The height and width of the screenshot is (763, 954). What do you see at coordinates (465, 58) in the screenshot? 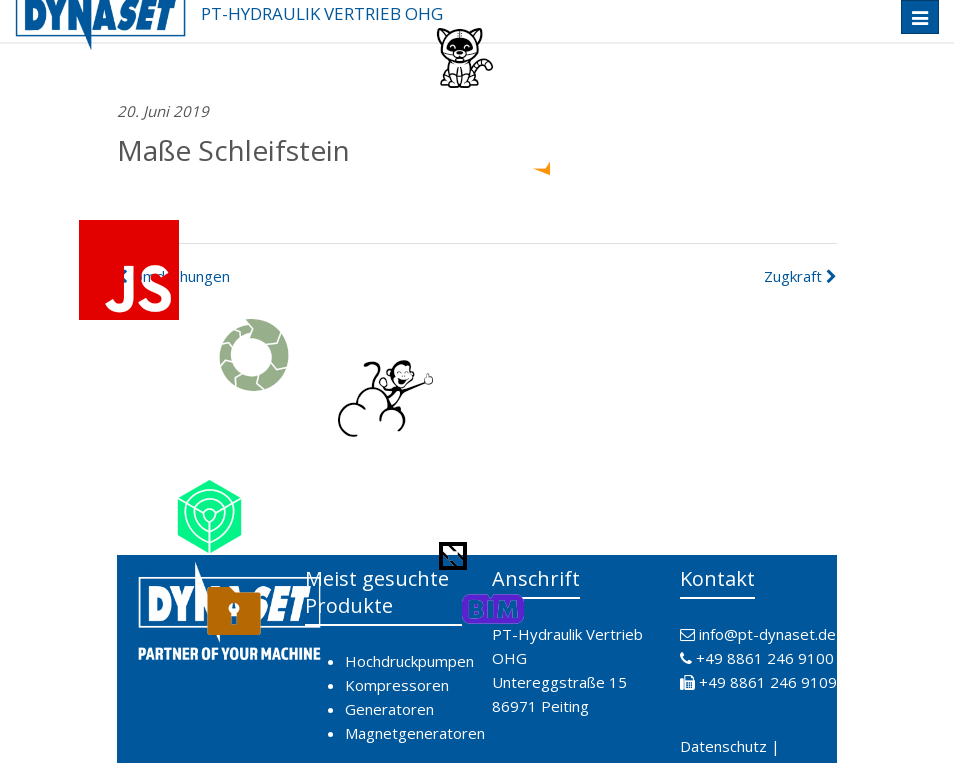
I see `tekton CI/CD pipeline platform logo` at bounding box center [465, 58].